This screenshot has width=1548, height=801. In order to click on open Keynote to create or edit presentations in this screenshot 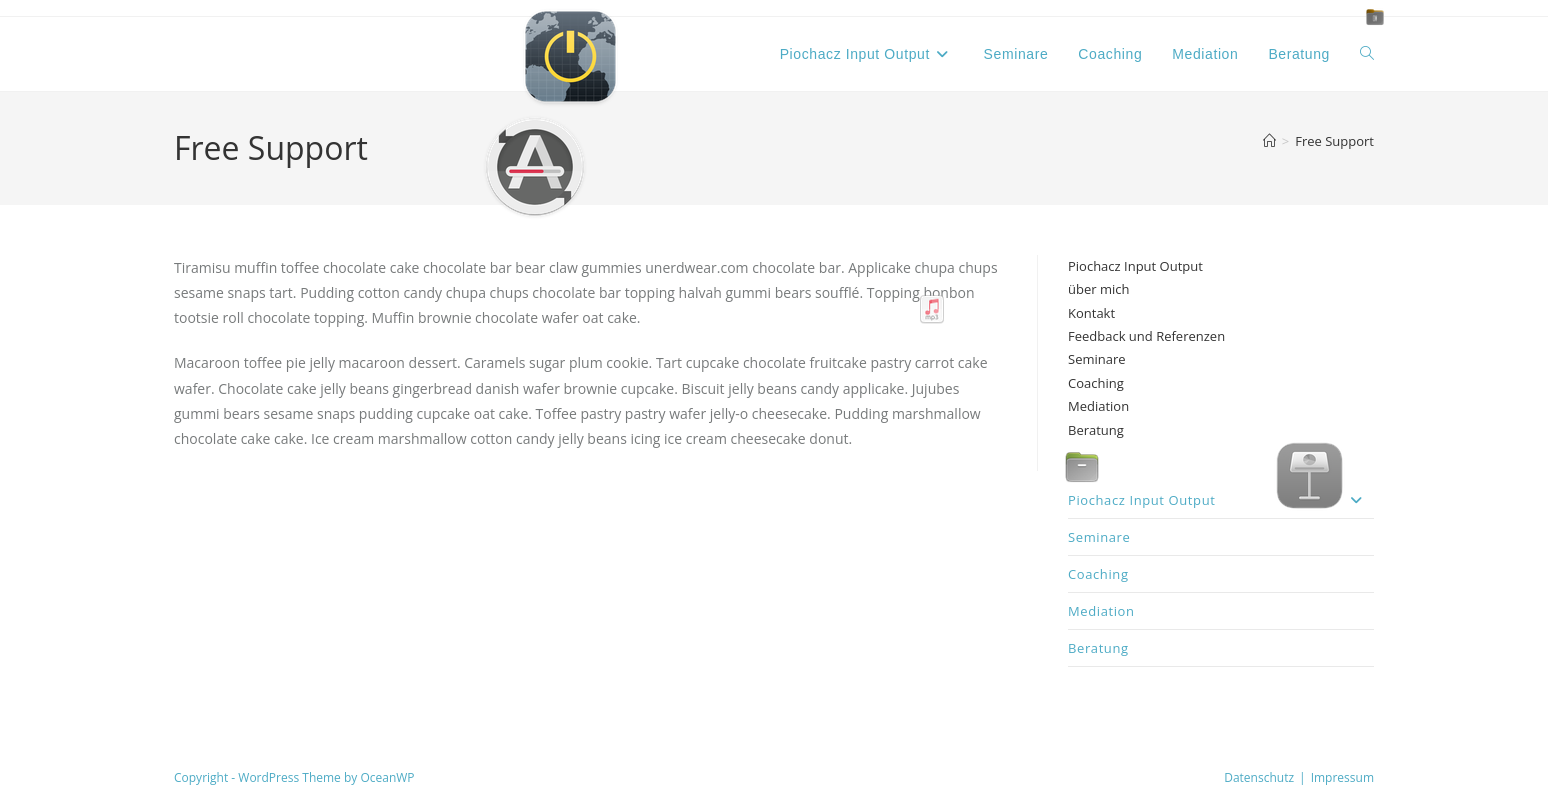, I will do `click(1309, 475)`.